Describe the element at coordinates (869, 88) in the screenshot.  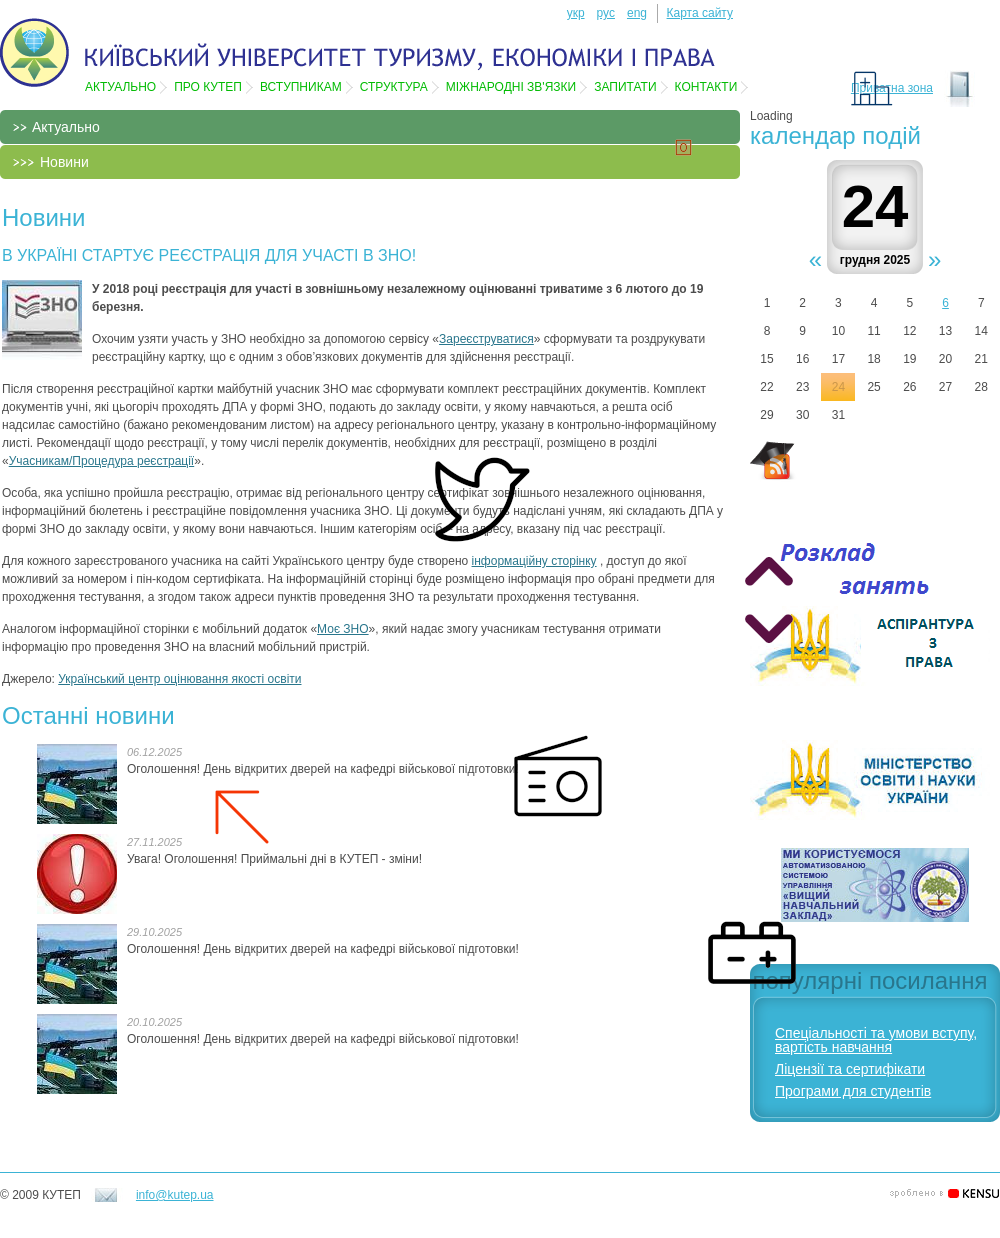
I see `find nearby hospitals or medical facilities` at that location.